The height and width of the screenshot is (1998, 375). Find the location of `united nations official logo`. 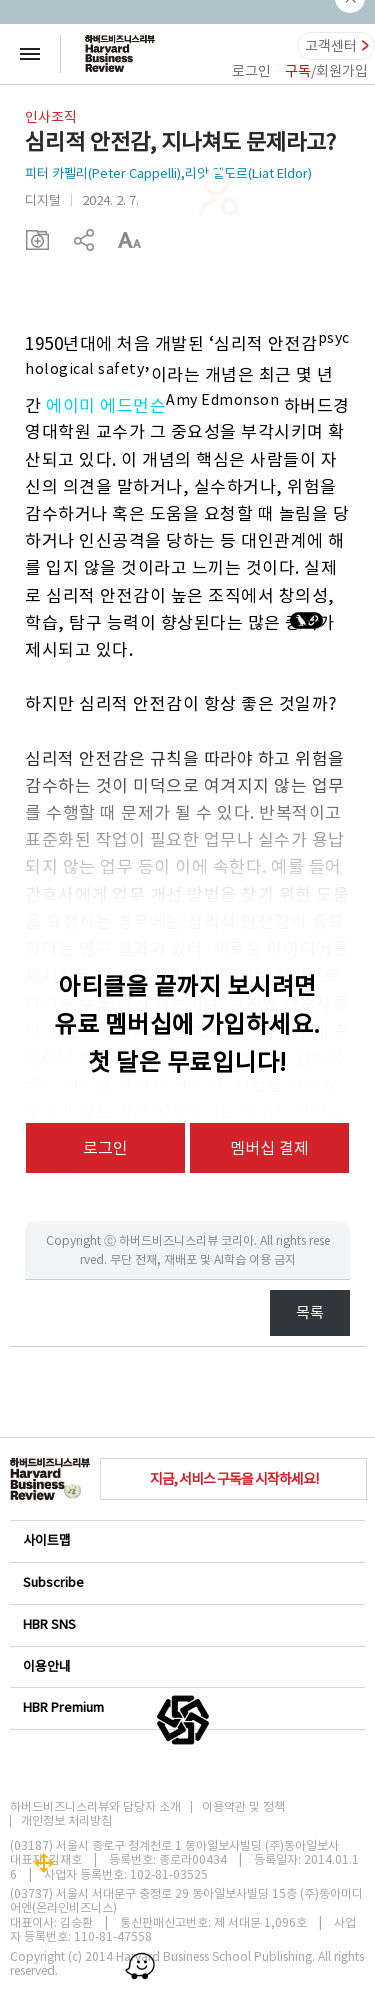

united nations official logo is located at coordinates (72, 1491).